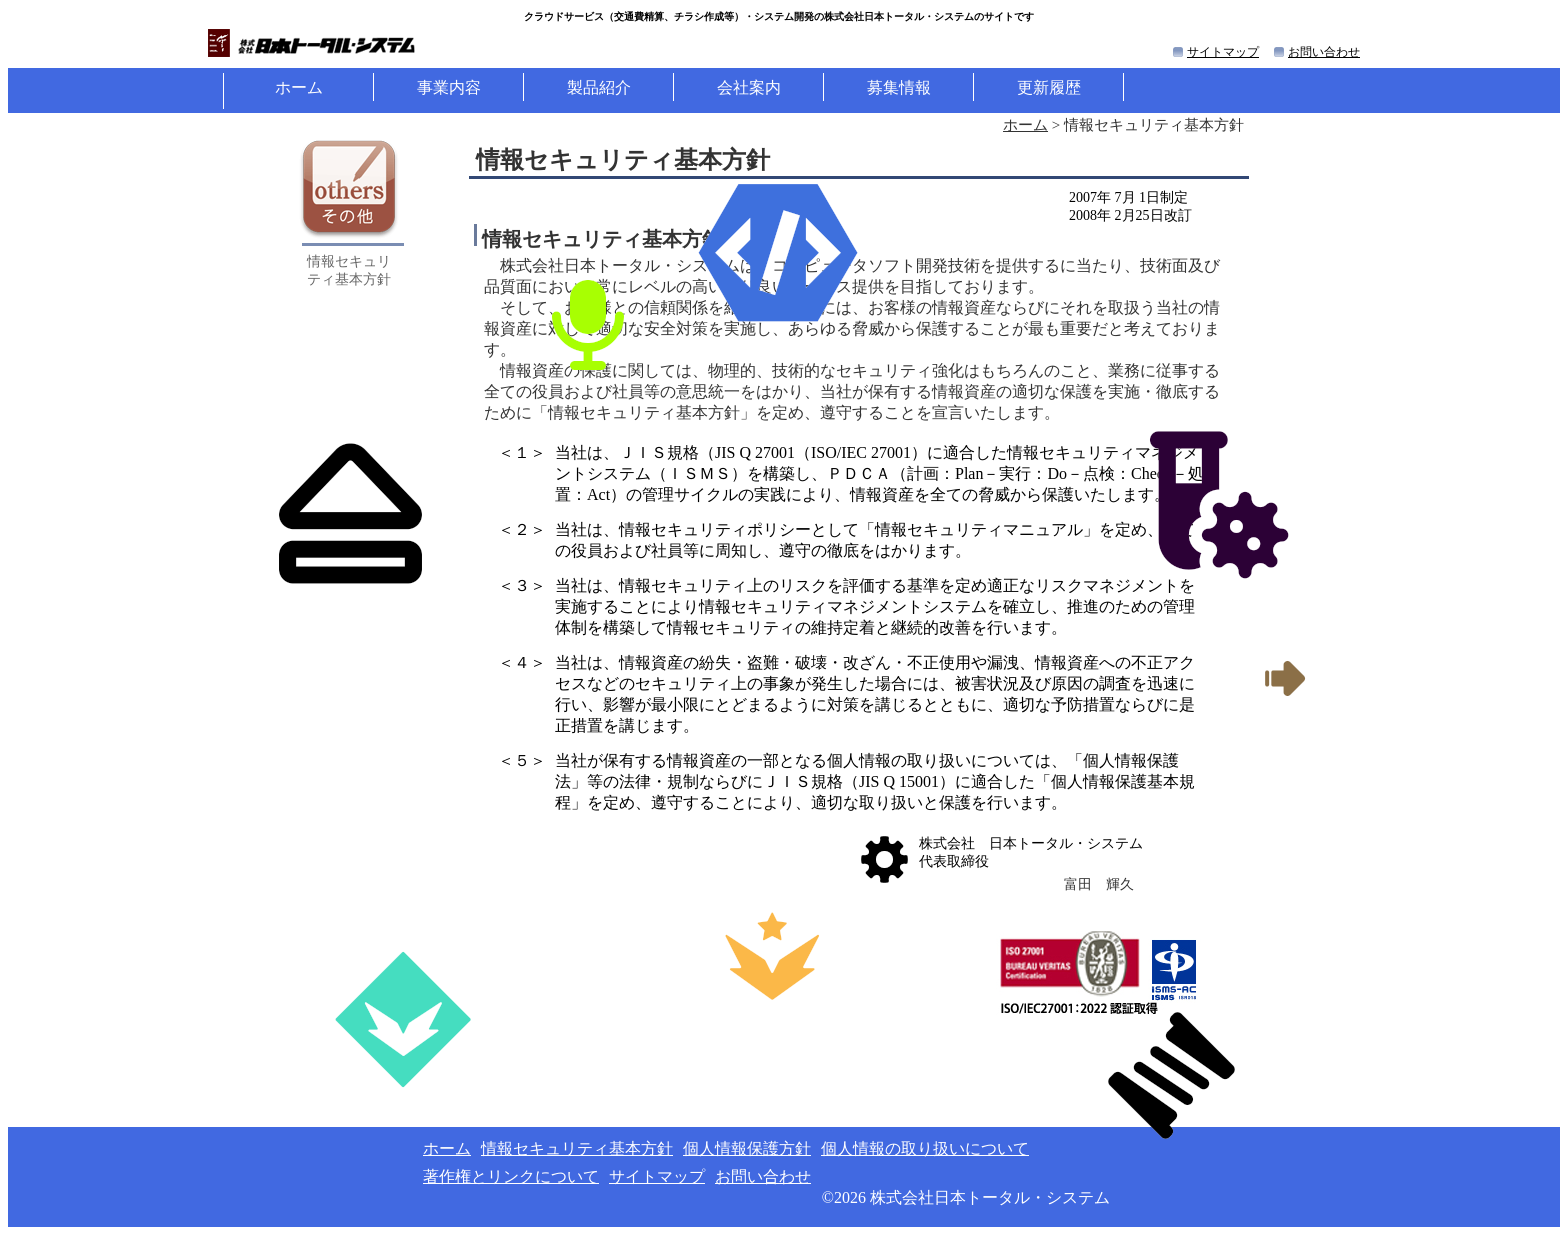  I want to click on discord hypesquad events badge, so click(772, 956).